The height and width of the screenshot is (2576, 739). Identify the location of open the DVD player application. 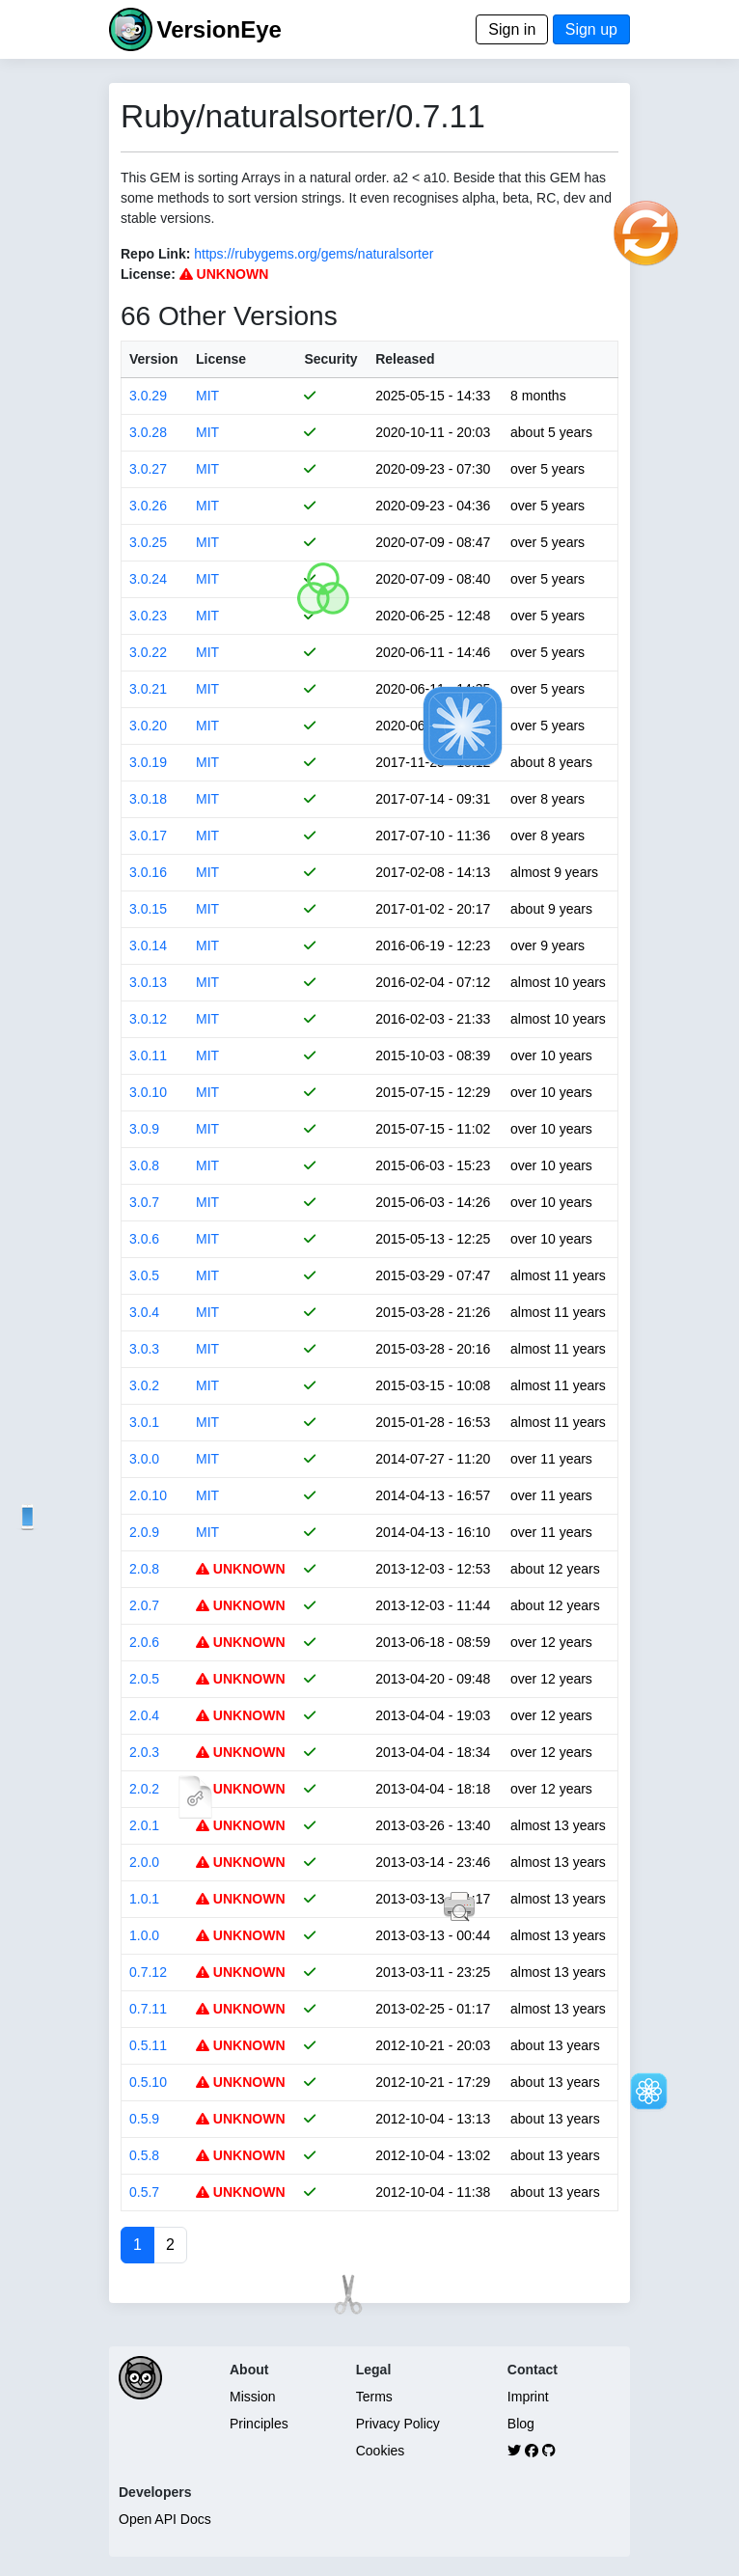
(124, 26).